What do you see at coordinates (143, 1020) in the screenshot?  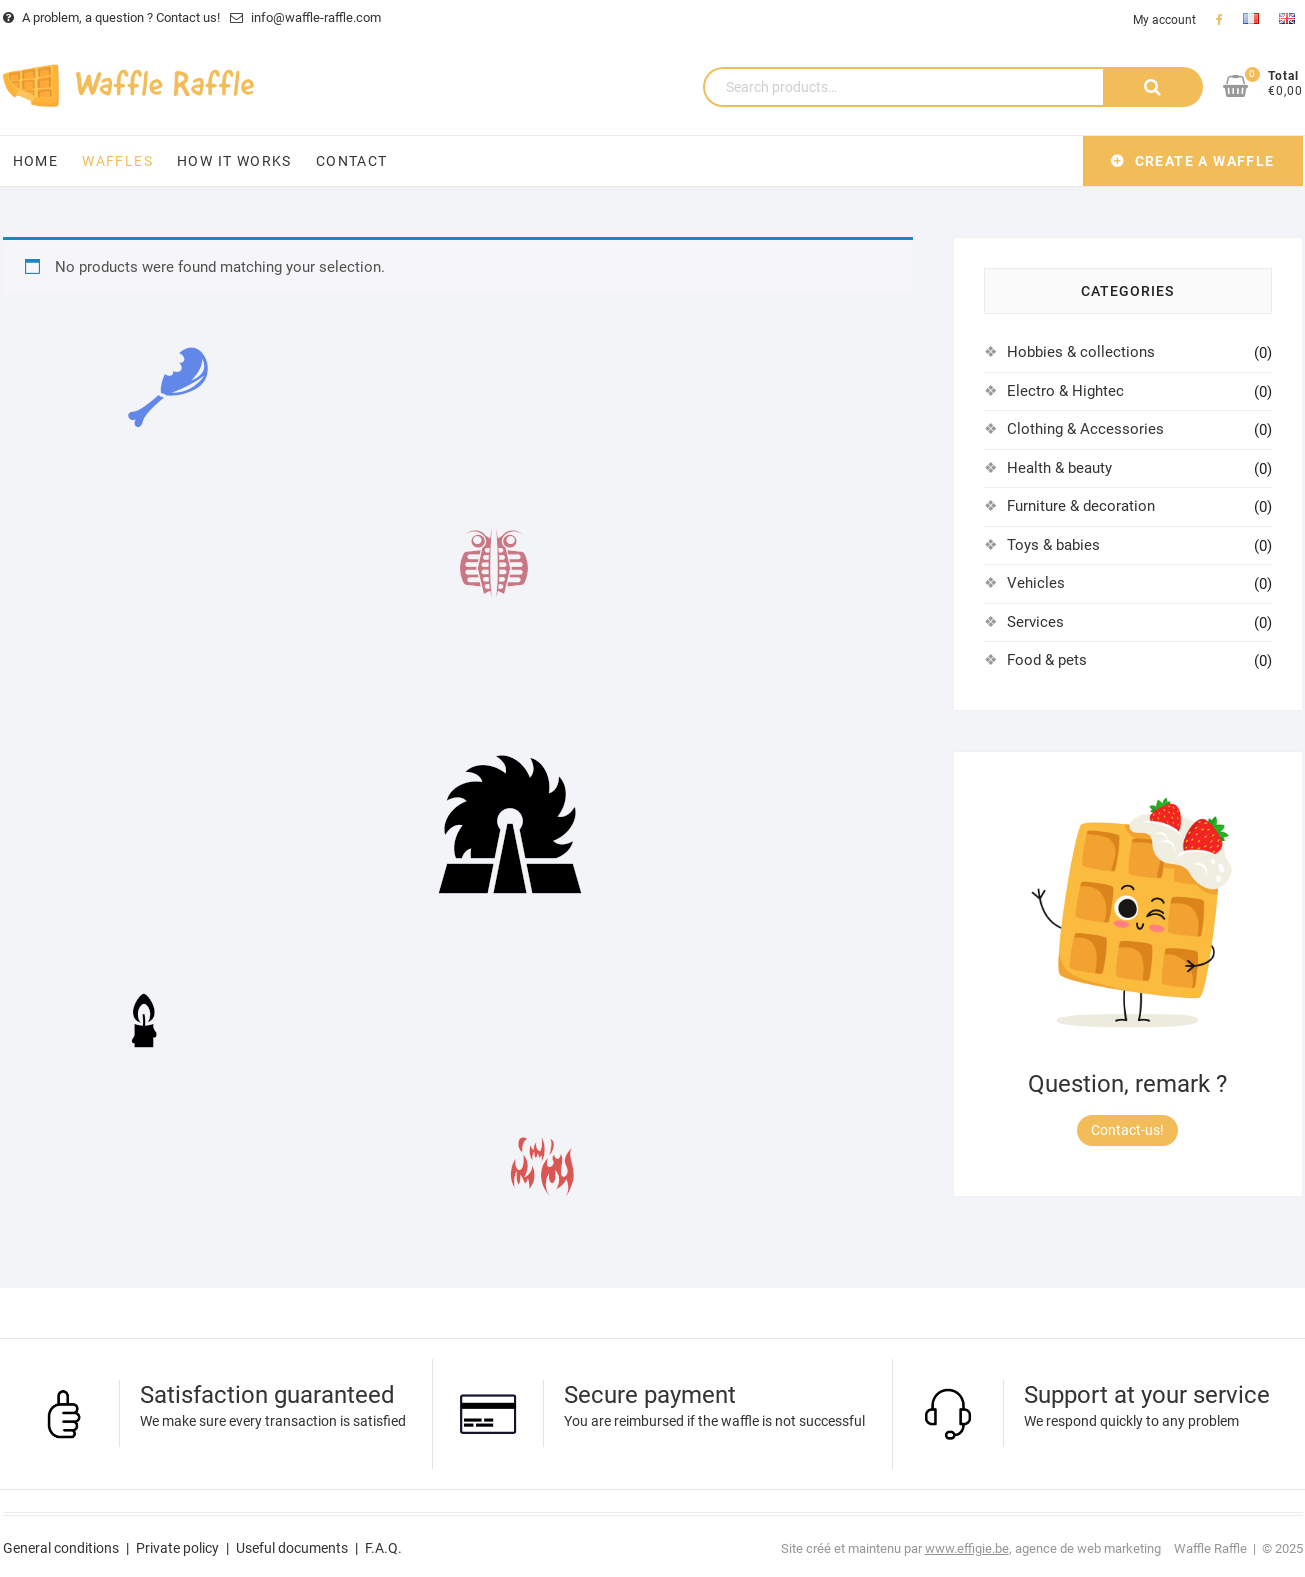 I see `toggle ambient or night mode lighting` at bounding box center [143, 1020].